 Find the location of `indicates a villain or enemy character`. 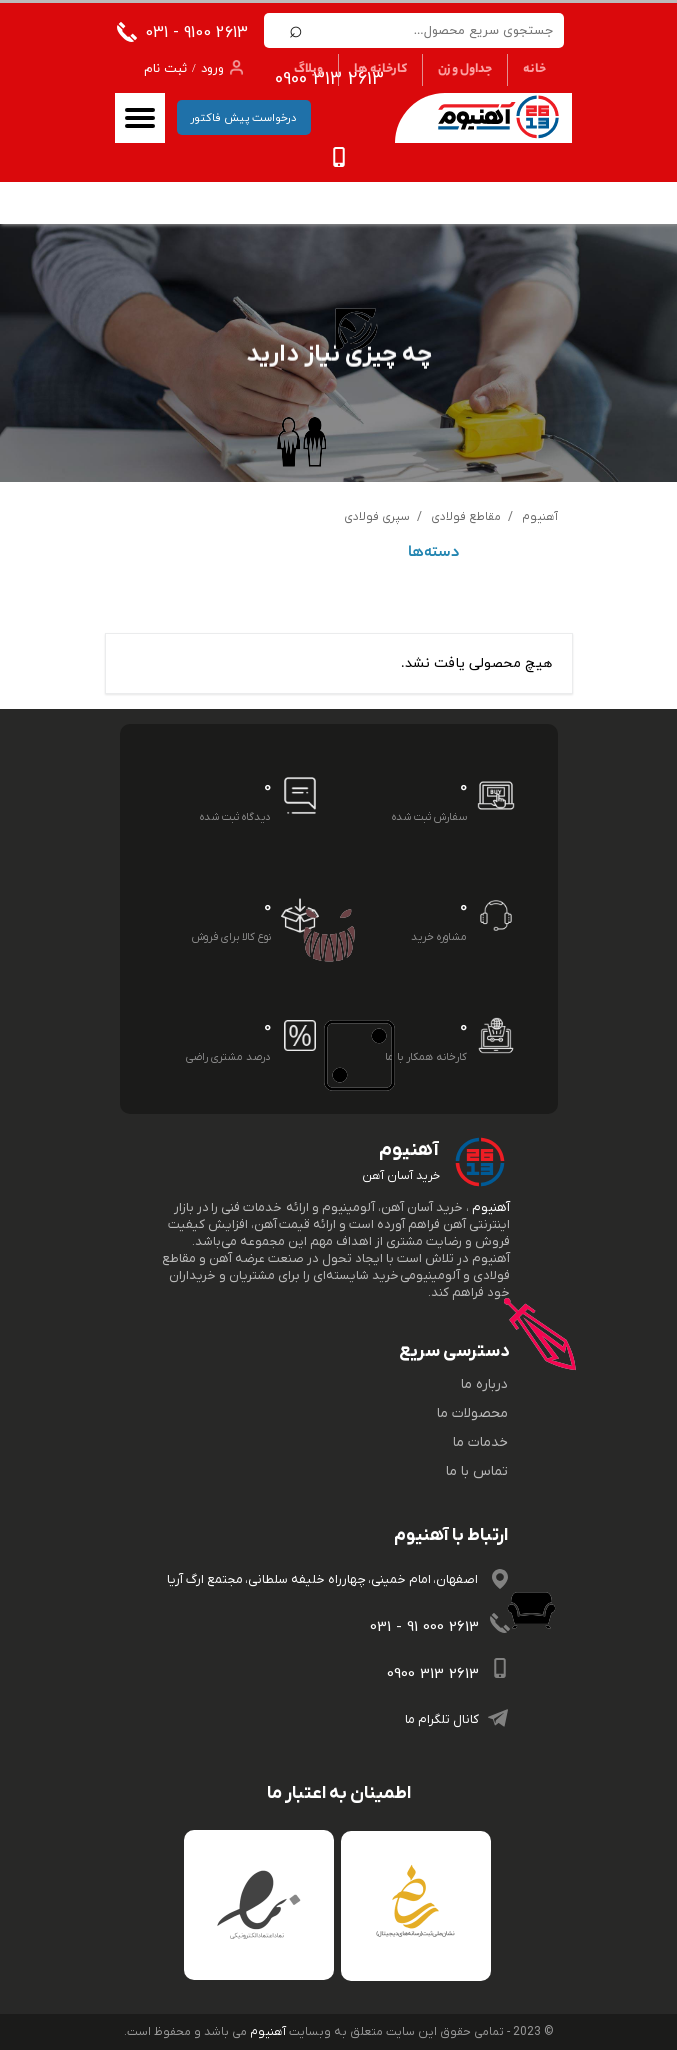

indicates a villain or enemy character is located at coordinates (328, 935).